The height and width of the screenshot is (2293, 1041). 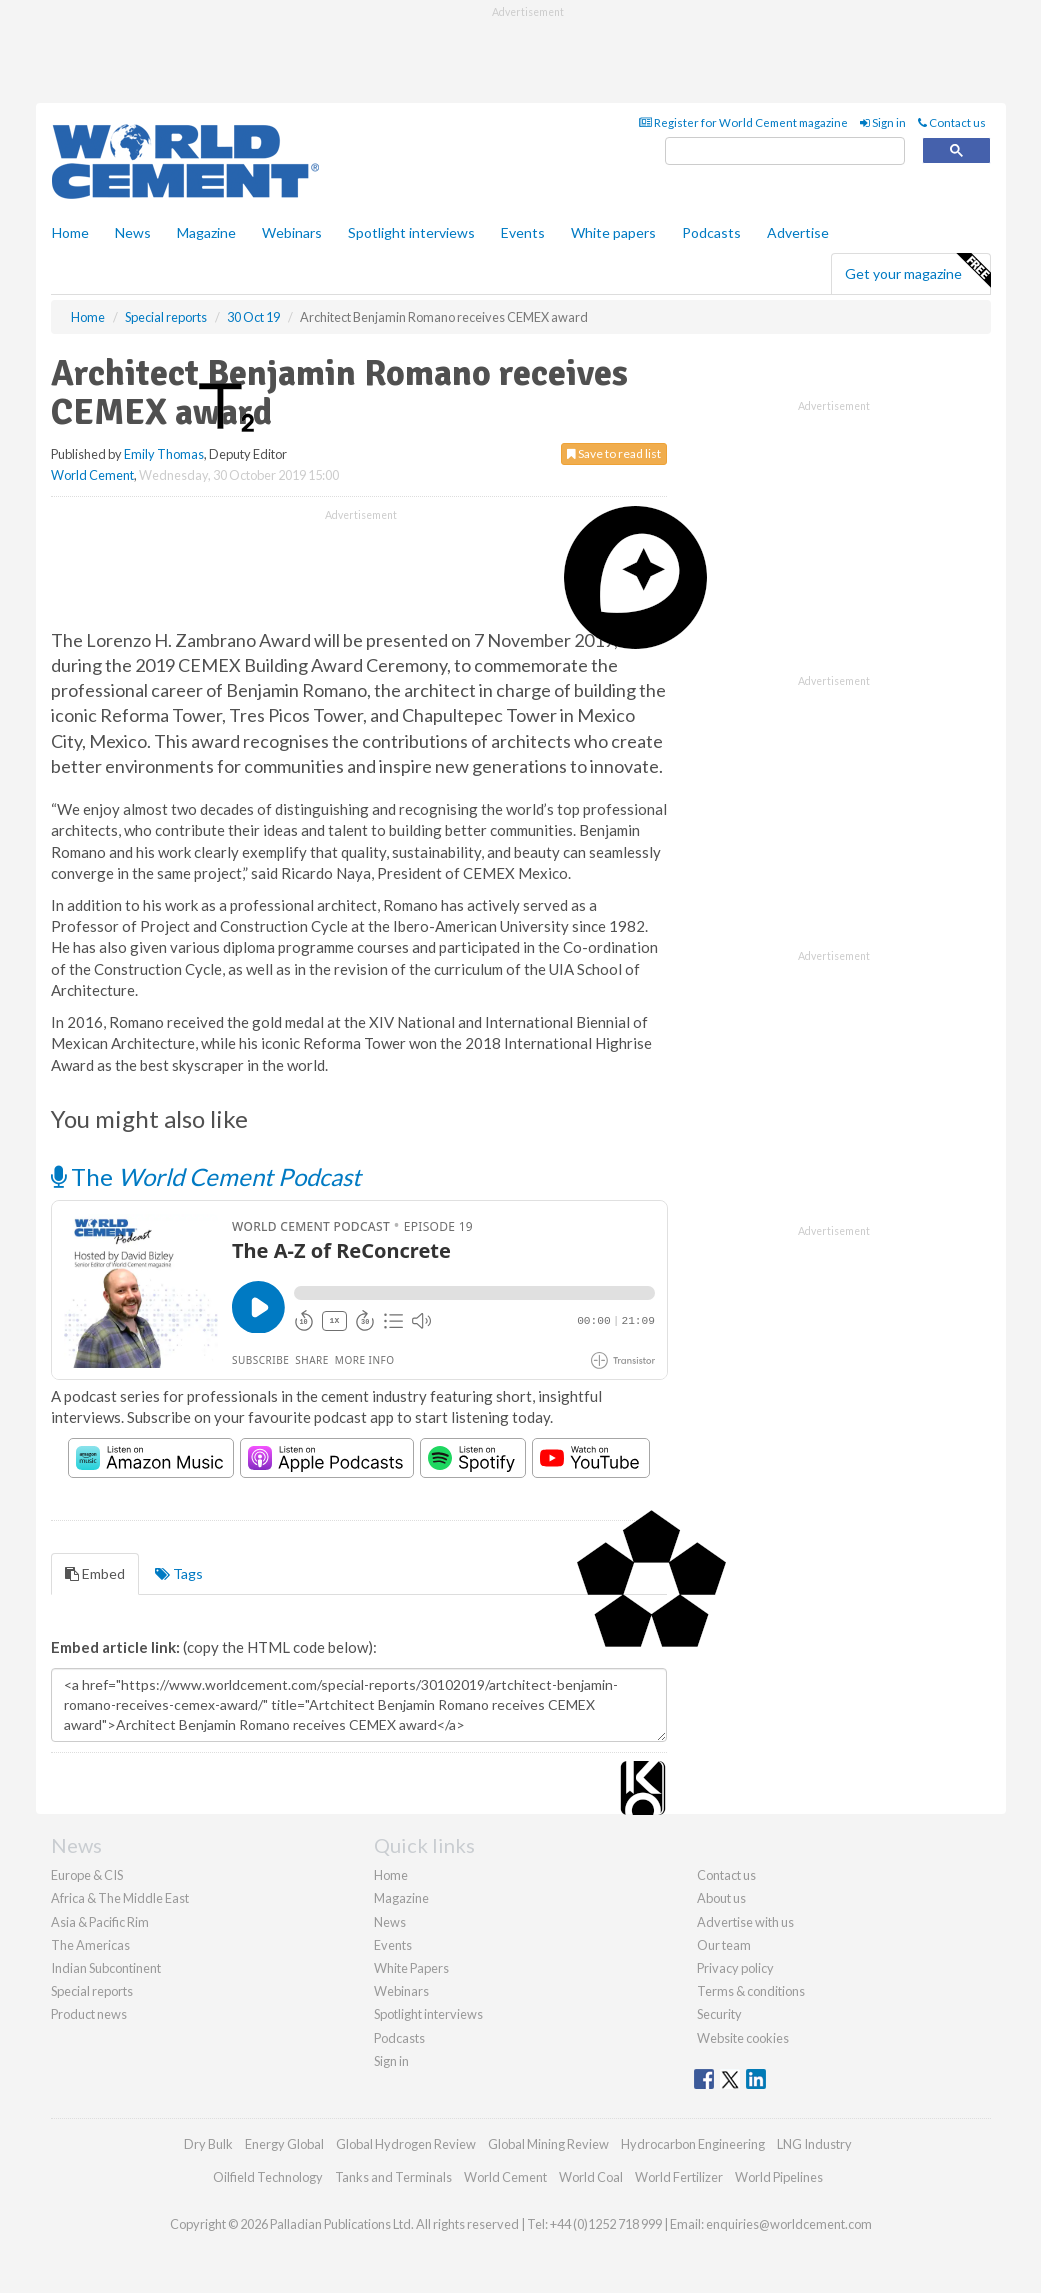 What do you see at coordinates (635, 577) in the screenshot?
I see `mapbox branding or attribution` at bounding box center [635, 577].